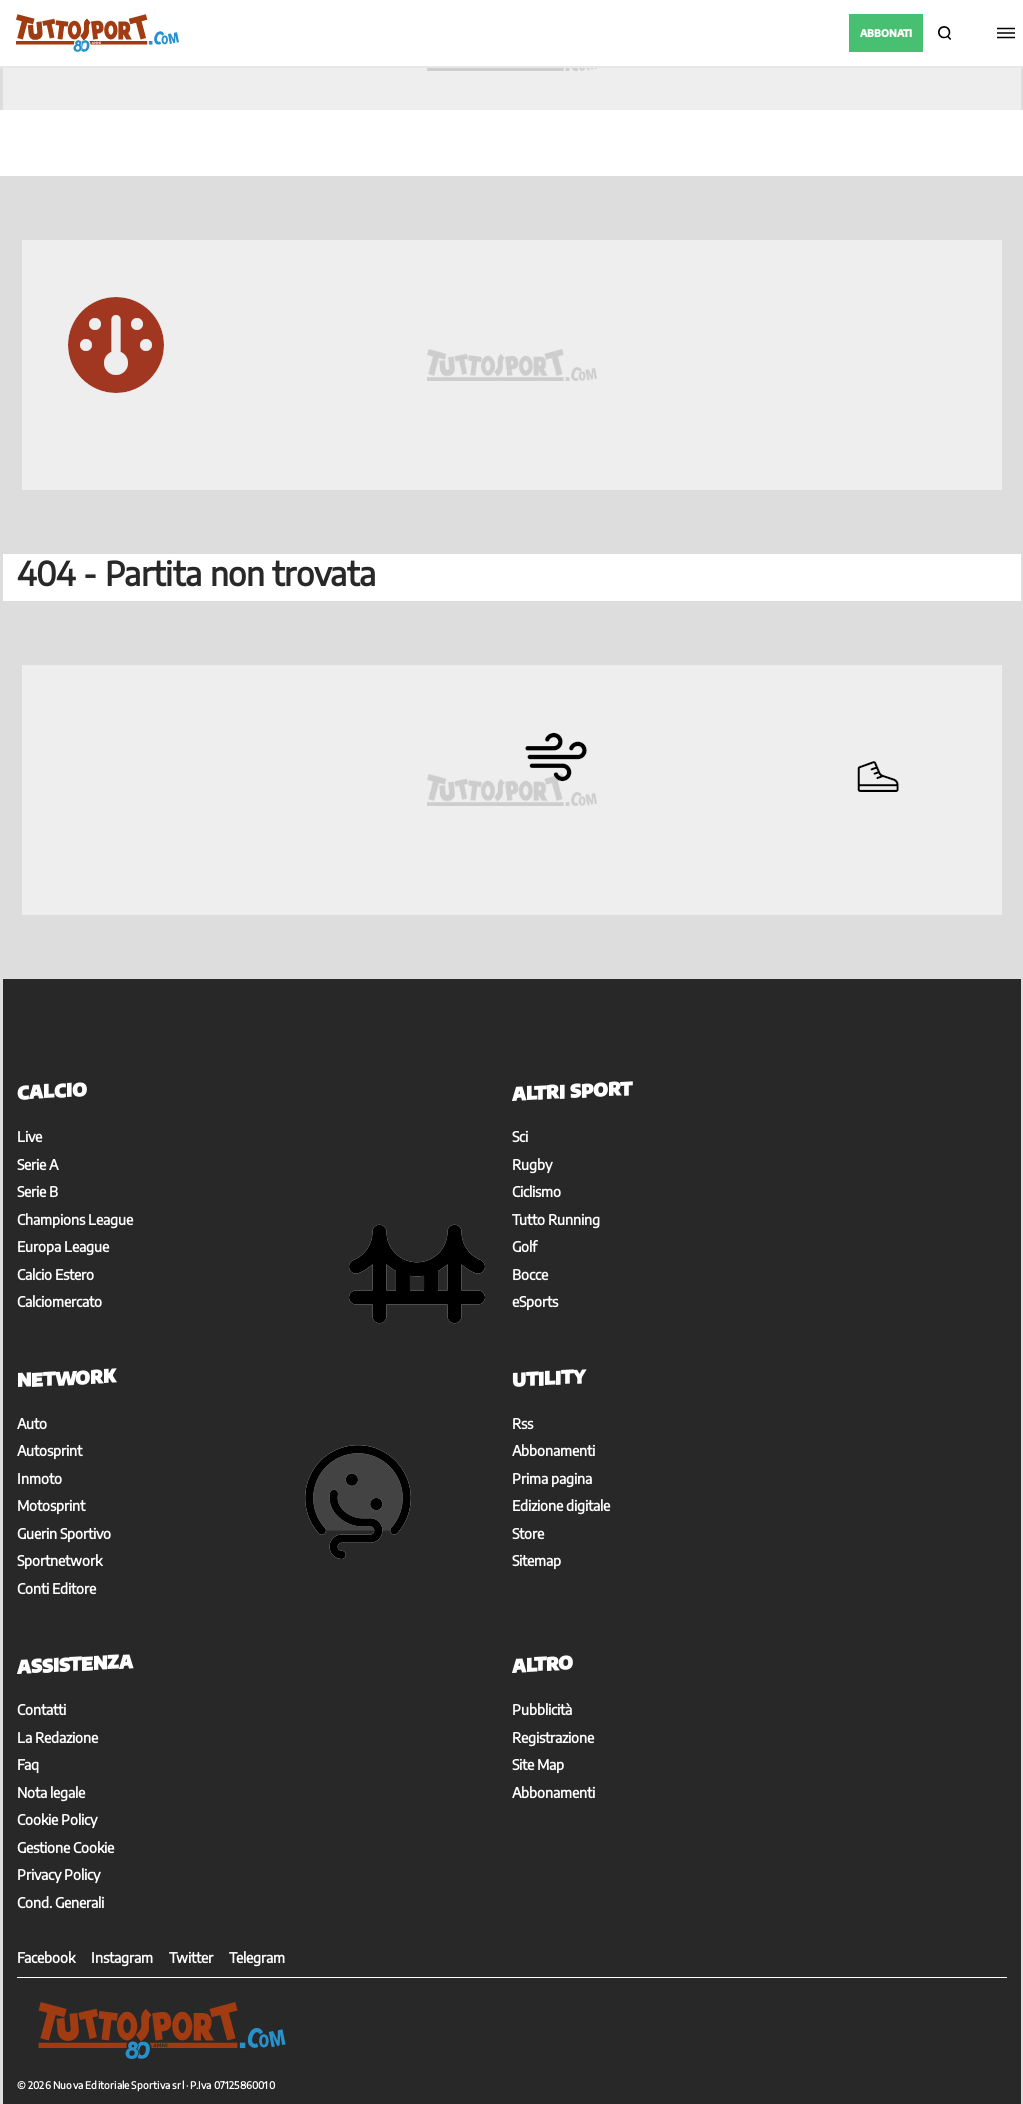 The height and width of the screenshot is (2104, 1023). What do you see at coordinates (417, 1274) in the screenshot?
I see `view bridge or overpass information` at bounding box center [417, 1274].